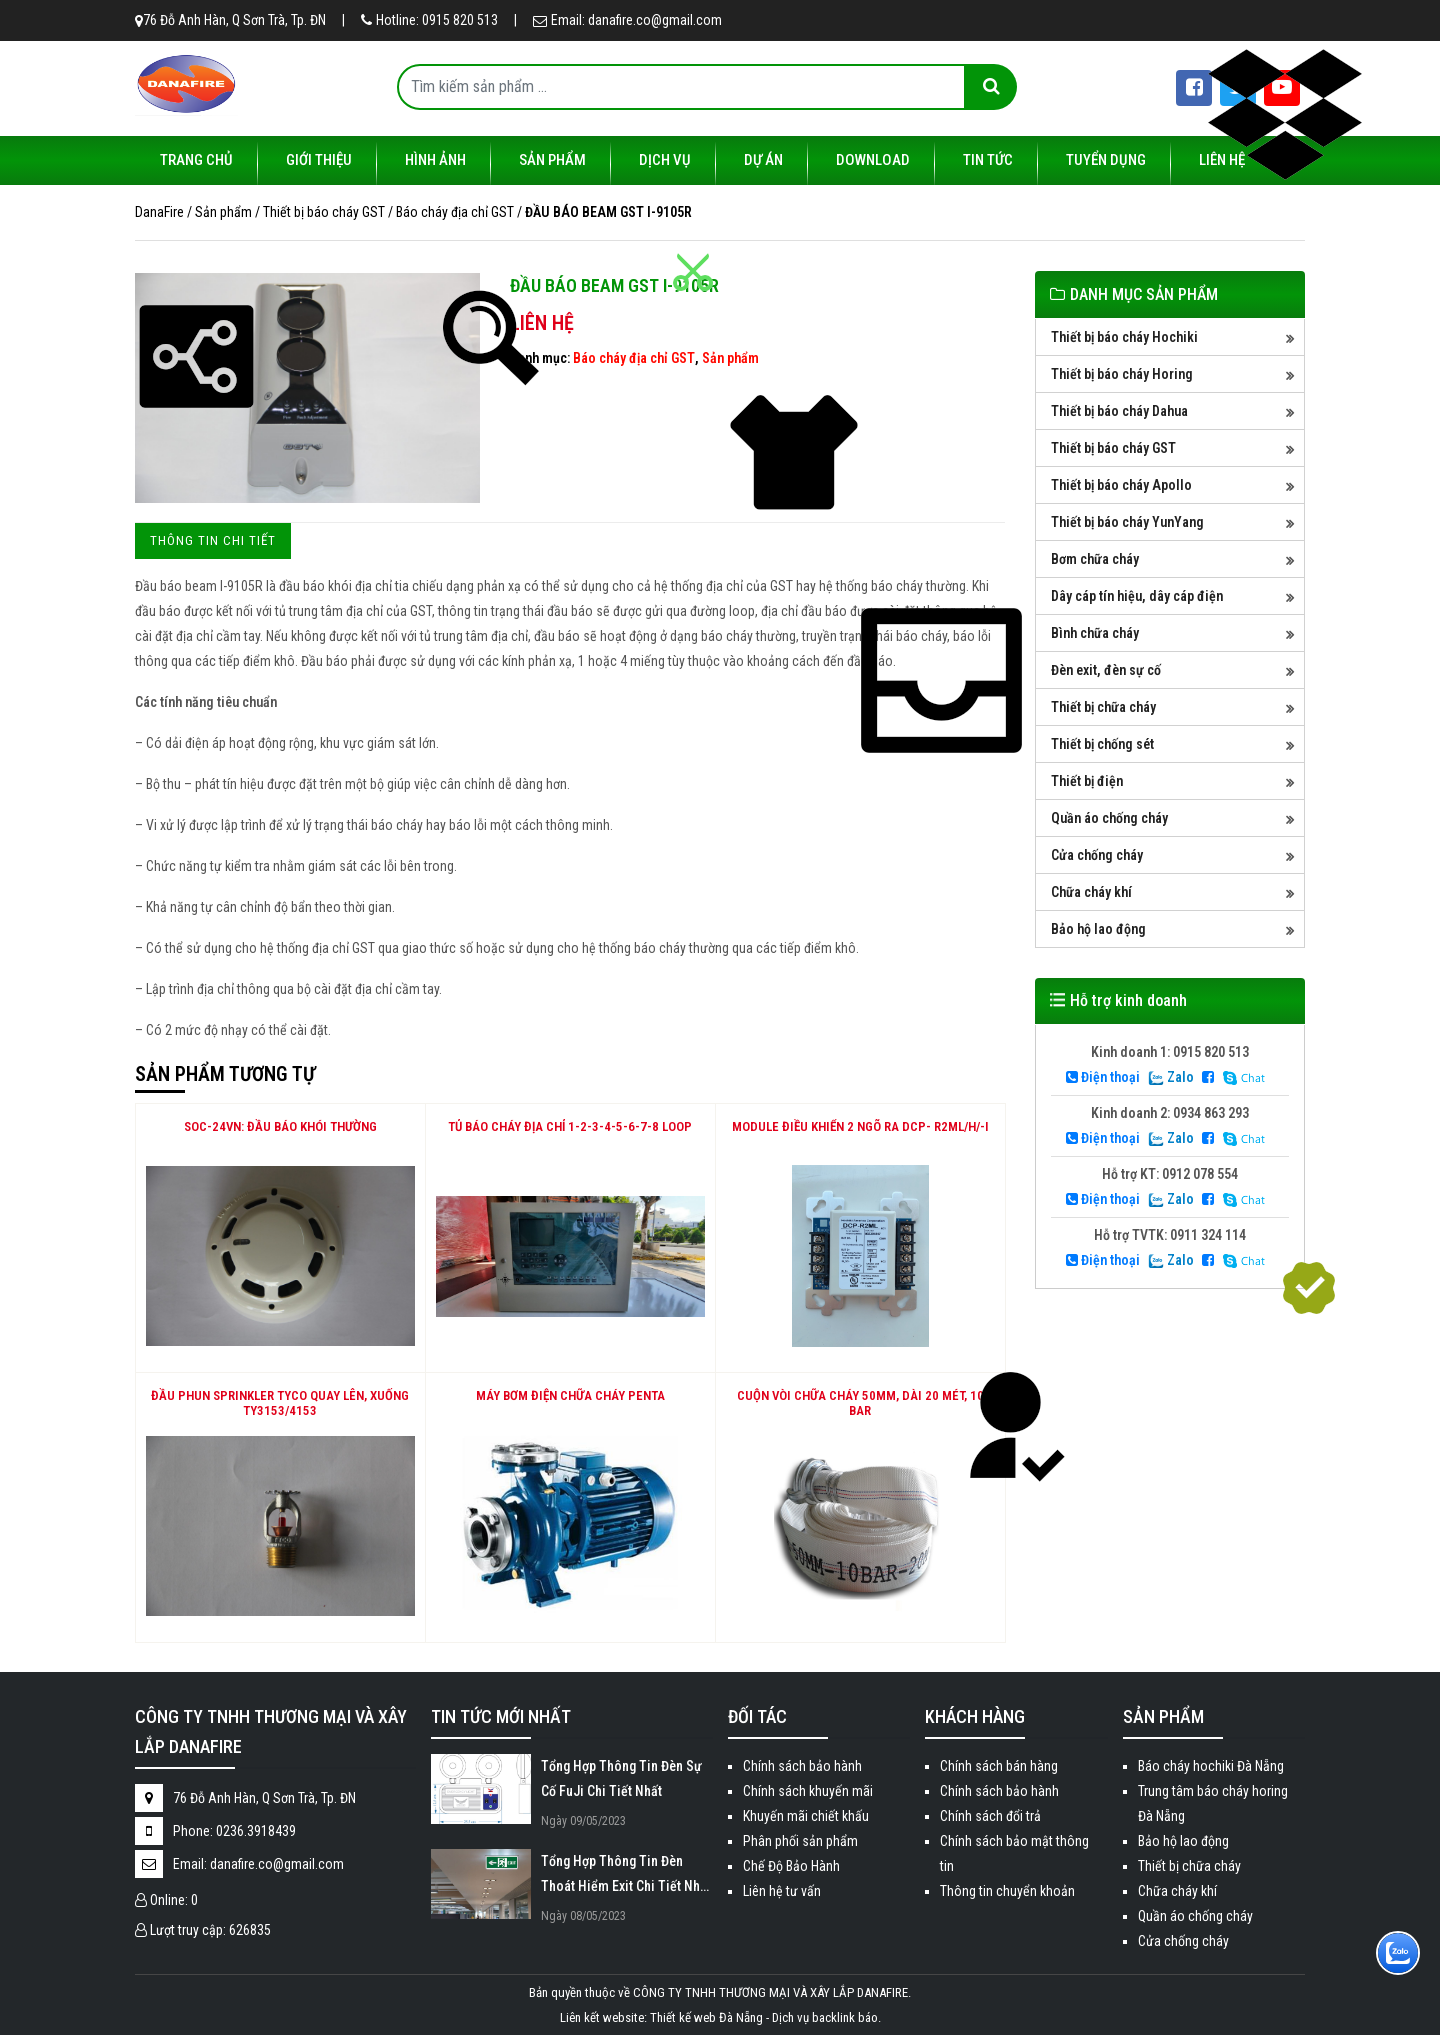  What do you see at coordinates (693, 271) in the screenshot?
I see `cut selected content` at bounding box center [693, 271].